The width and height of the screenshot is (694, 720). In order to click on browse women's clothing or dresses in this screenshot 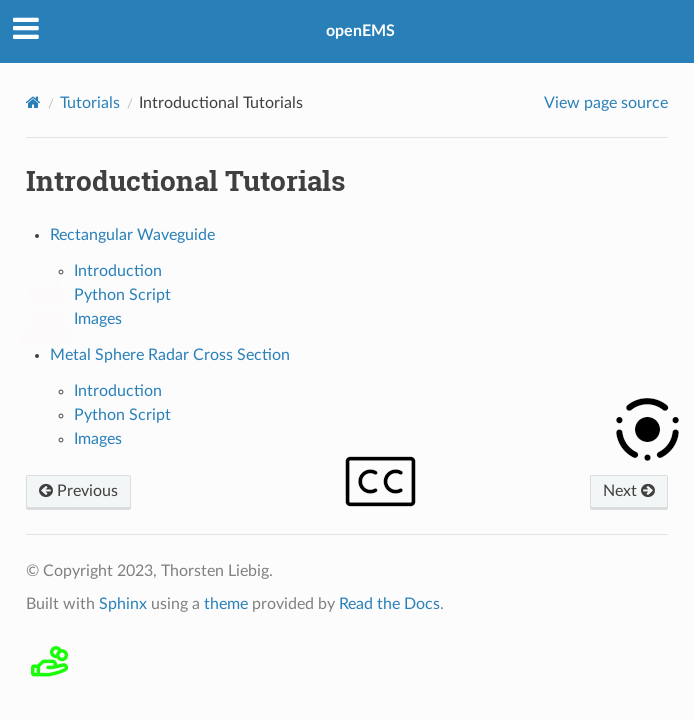, I will do `click(46, 312)`.